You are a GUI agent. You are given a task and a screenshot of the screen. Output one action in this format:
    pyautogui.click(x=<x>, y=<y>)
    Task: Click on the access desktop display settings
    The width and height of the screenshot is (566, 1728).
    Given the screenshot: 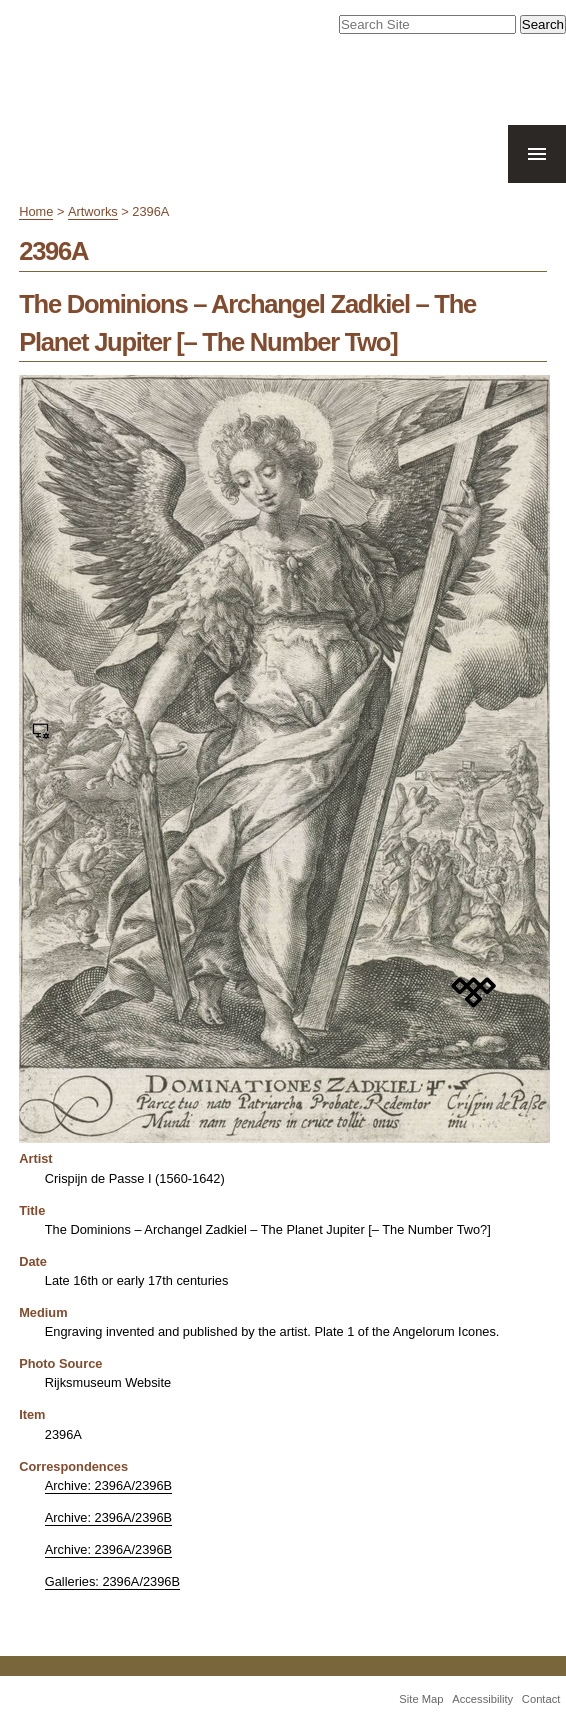 What is the action you would take?
    pyautogui.click(x=40, y=730)
    